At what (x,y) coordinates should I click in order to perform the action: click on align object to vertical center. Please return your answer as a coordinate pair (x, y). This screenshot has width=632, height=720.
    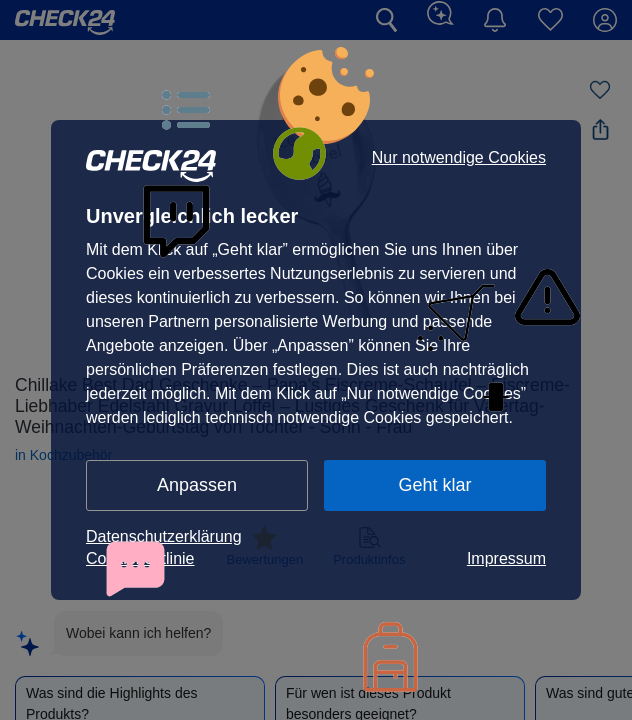
    Looking at the image, I should click on (496, 397).